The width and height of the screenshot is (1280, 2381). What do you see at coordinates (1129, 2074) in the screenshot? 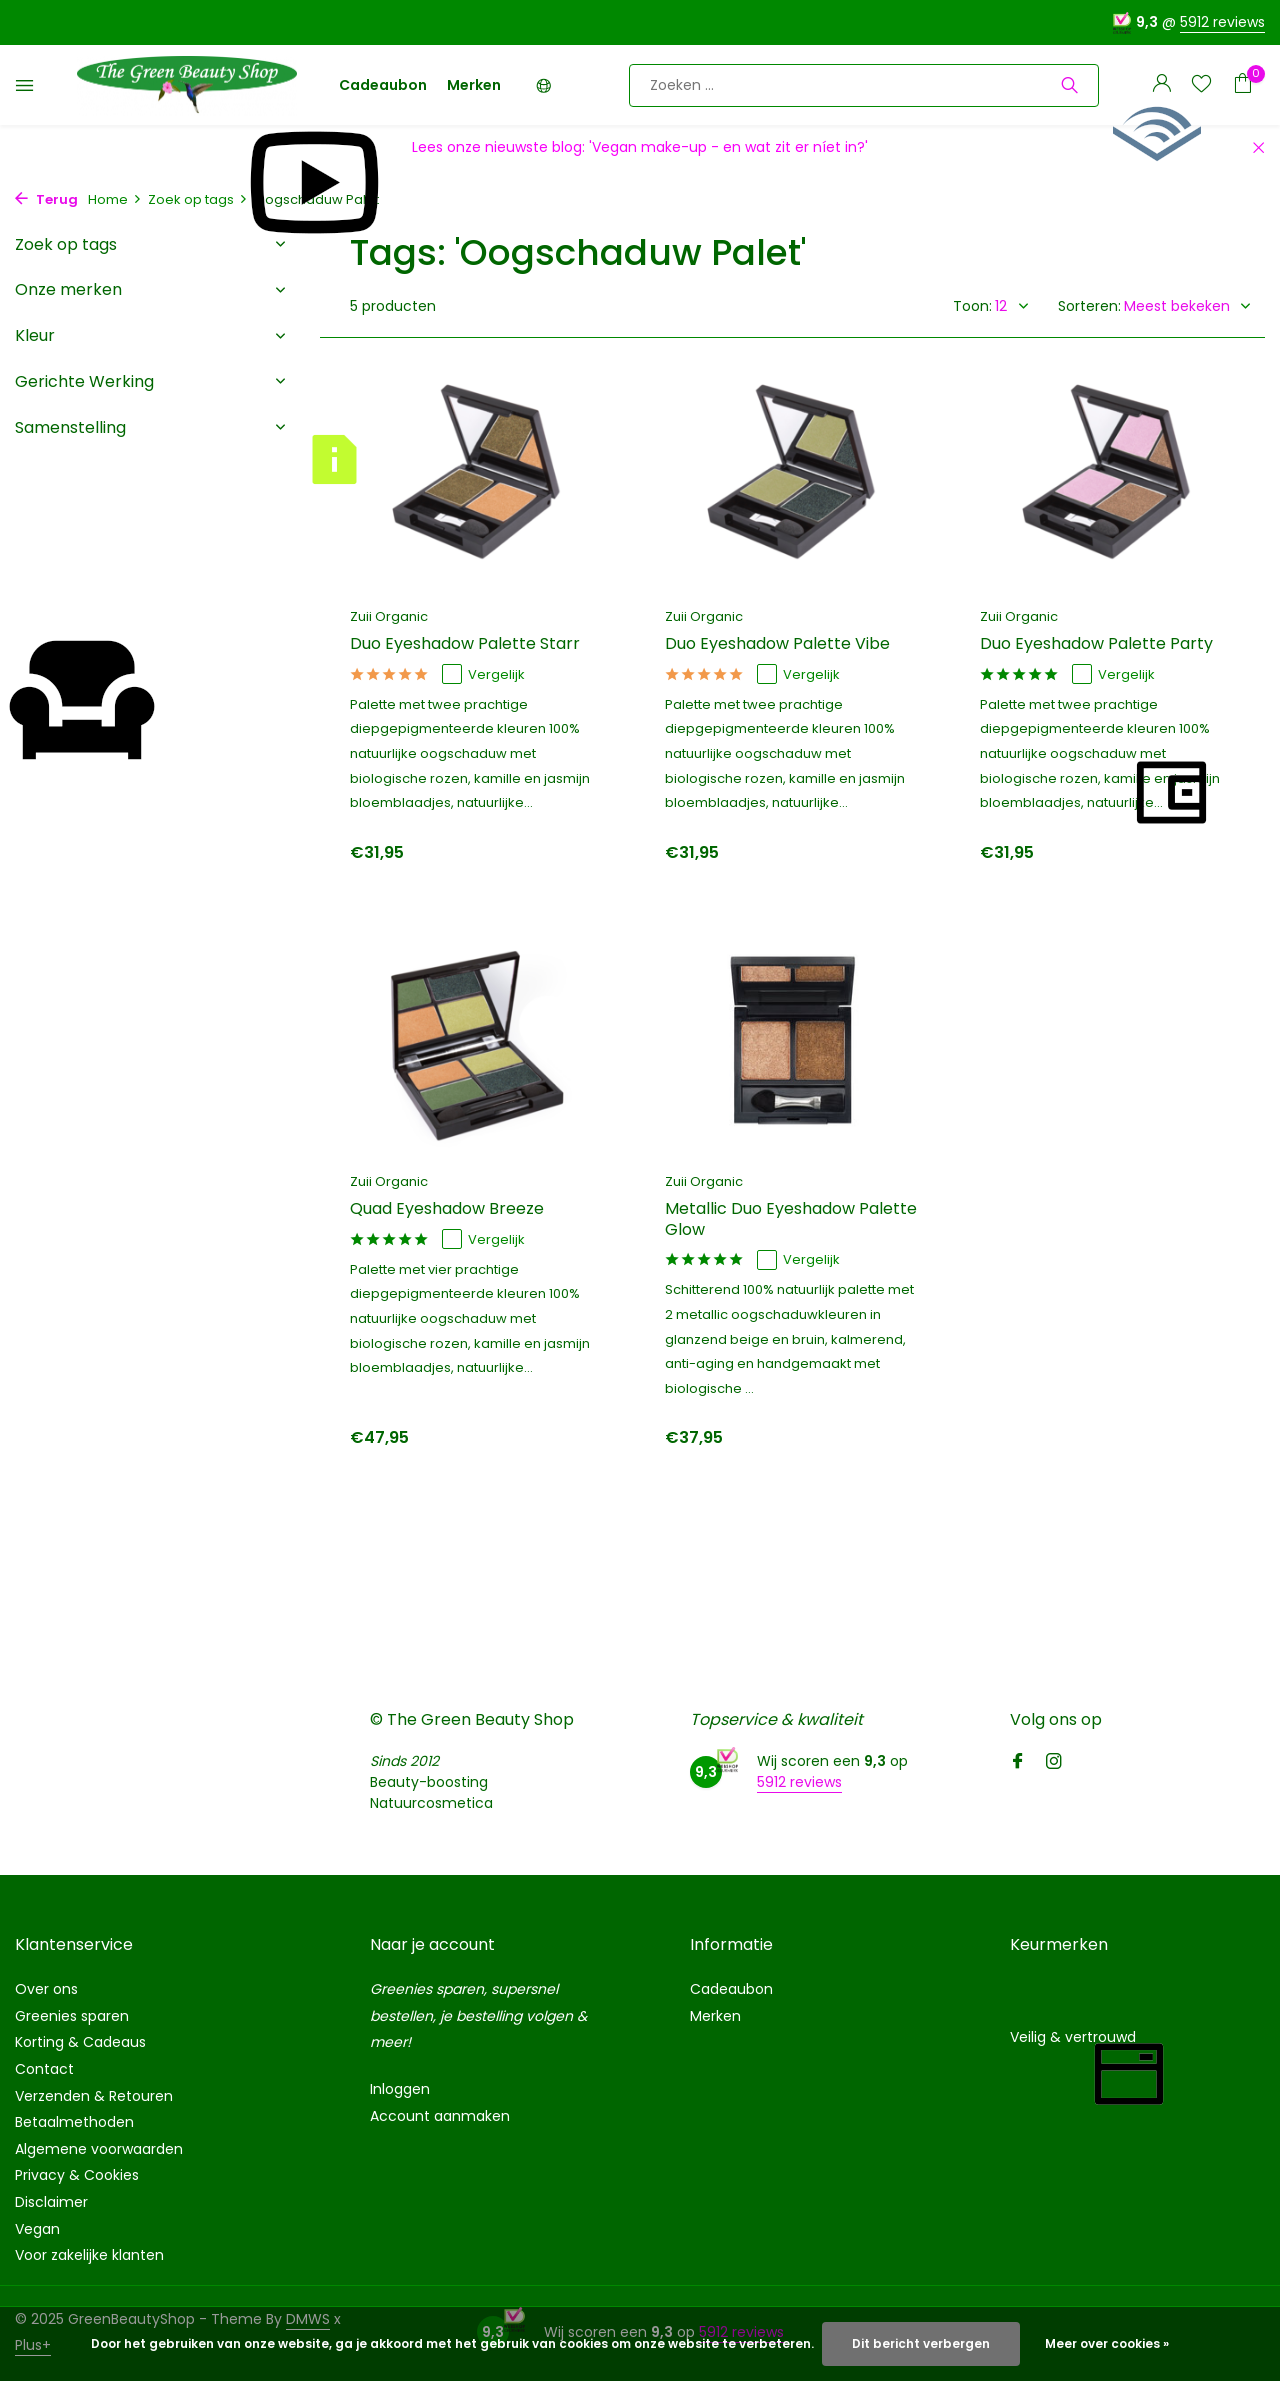
I see `open a new browser window` at bounding box center [1129, 2074].